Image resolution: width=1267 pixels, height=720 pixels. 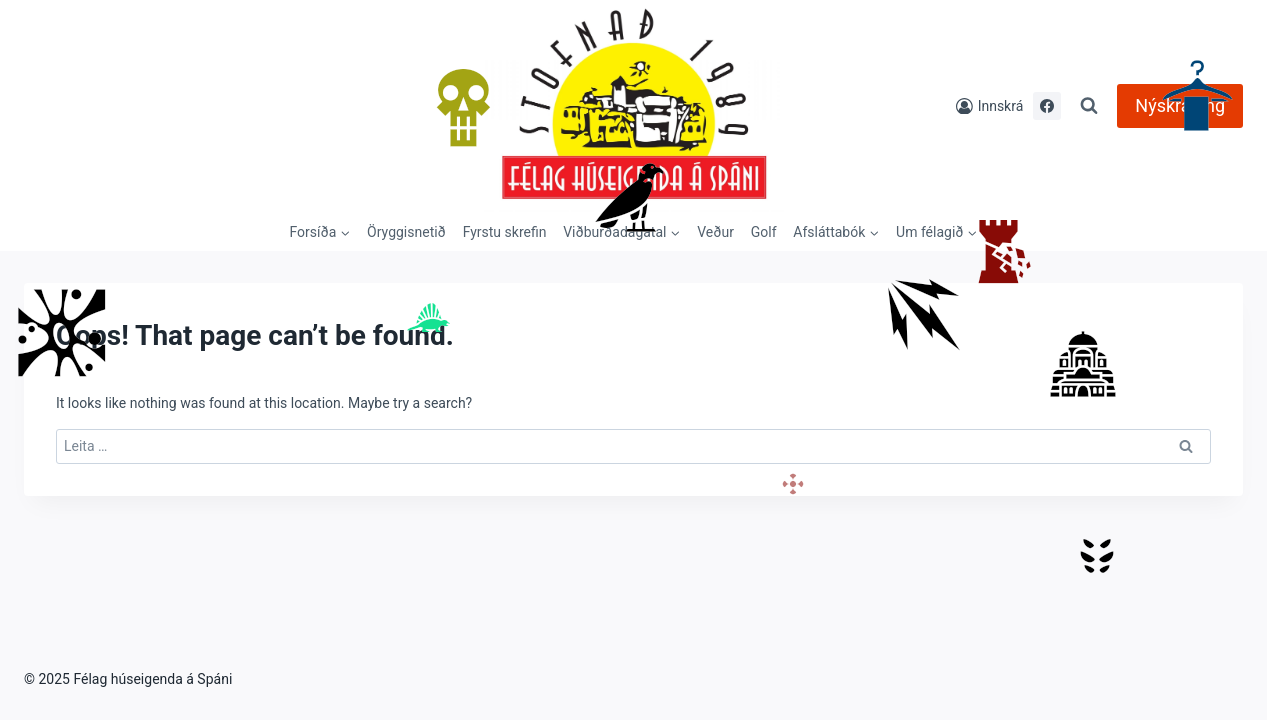 What do you see at coordinates (923, 314) in the screenshot?
I see `indicates lightning or electrical storm warning` at bounding box center [923, 314].